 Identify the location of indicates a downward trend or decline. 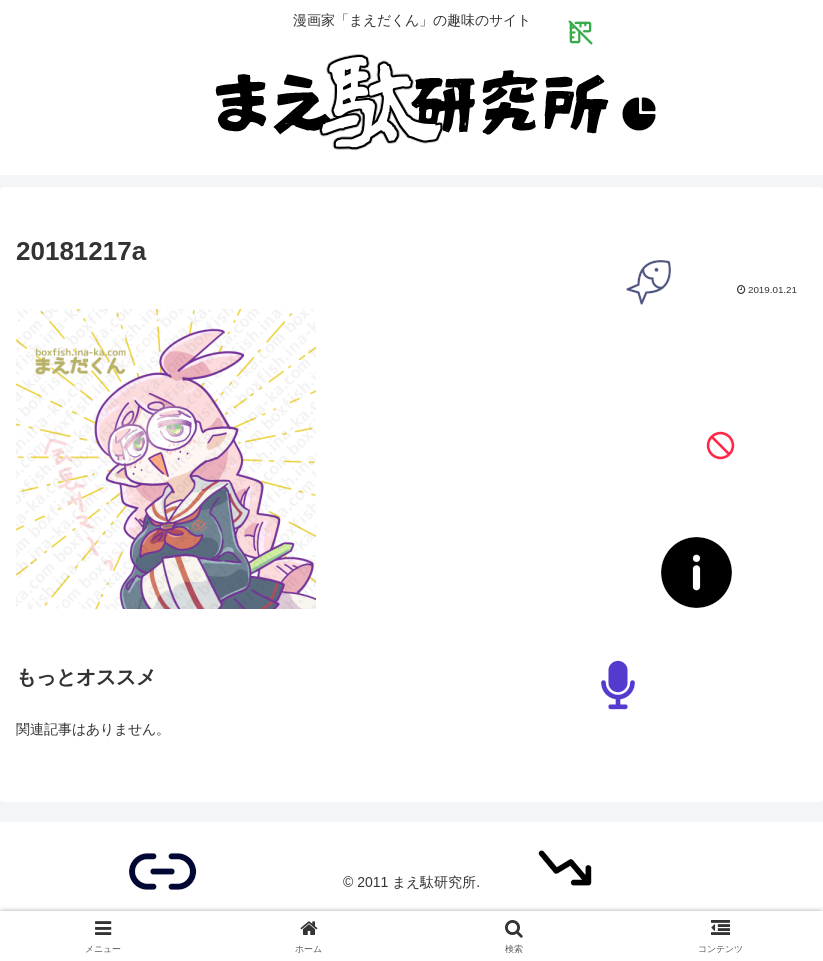
(565, 868).